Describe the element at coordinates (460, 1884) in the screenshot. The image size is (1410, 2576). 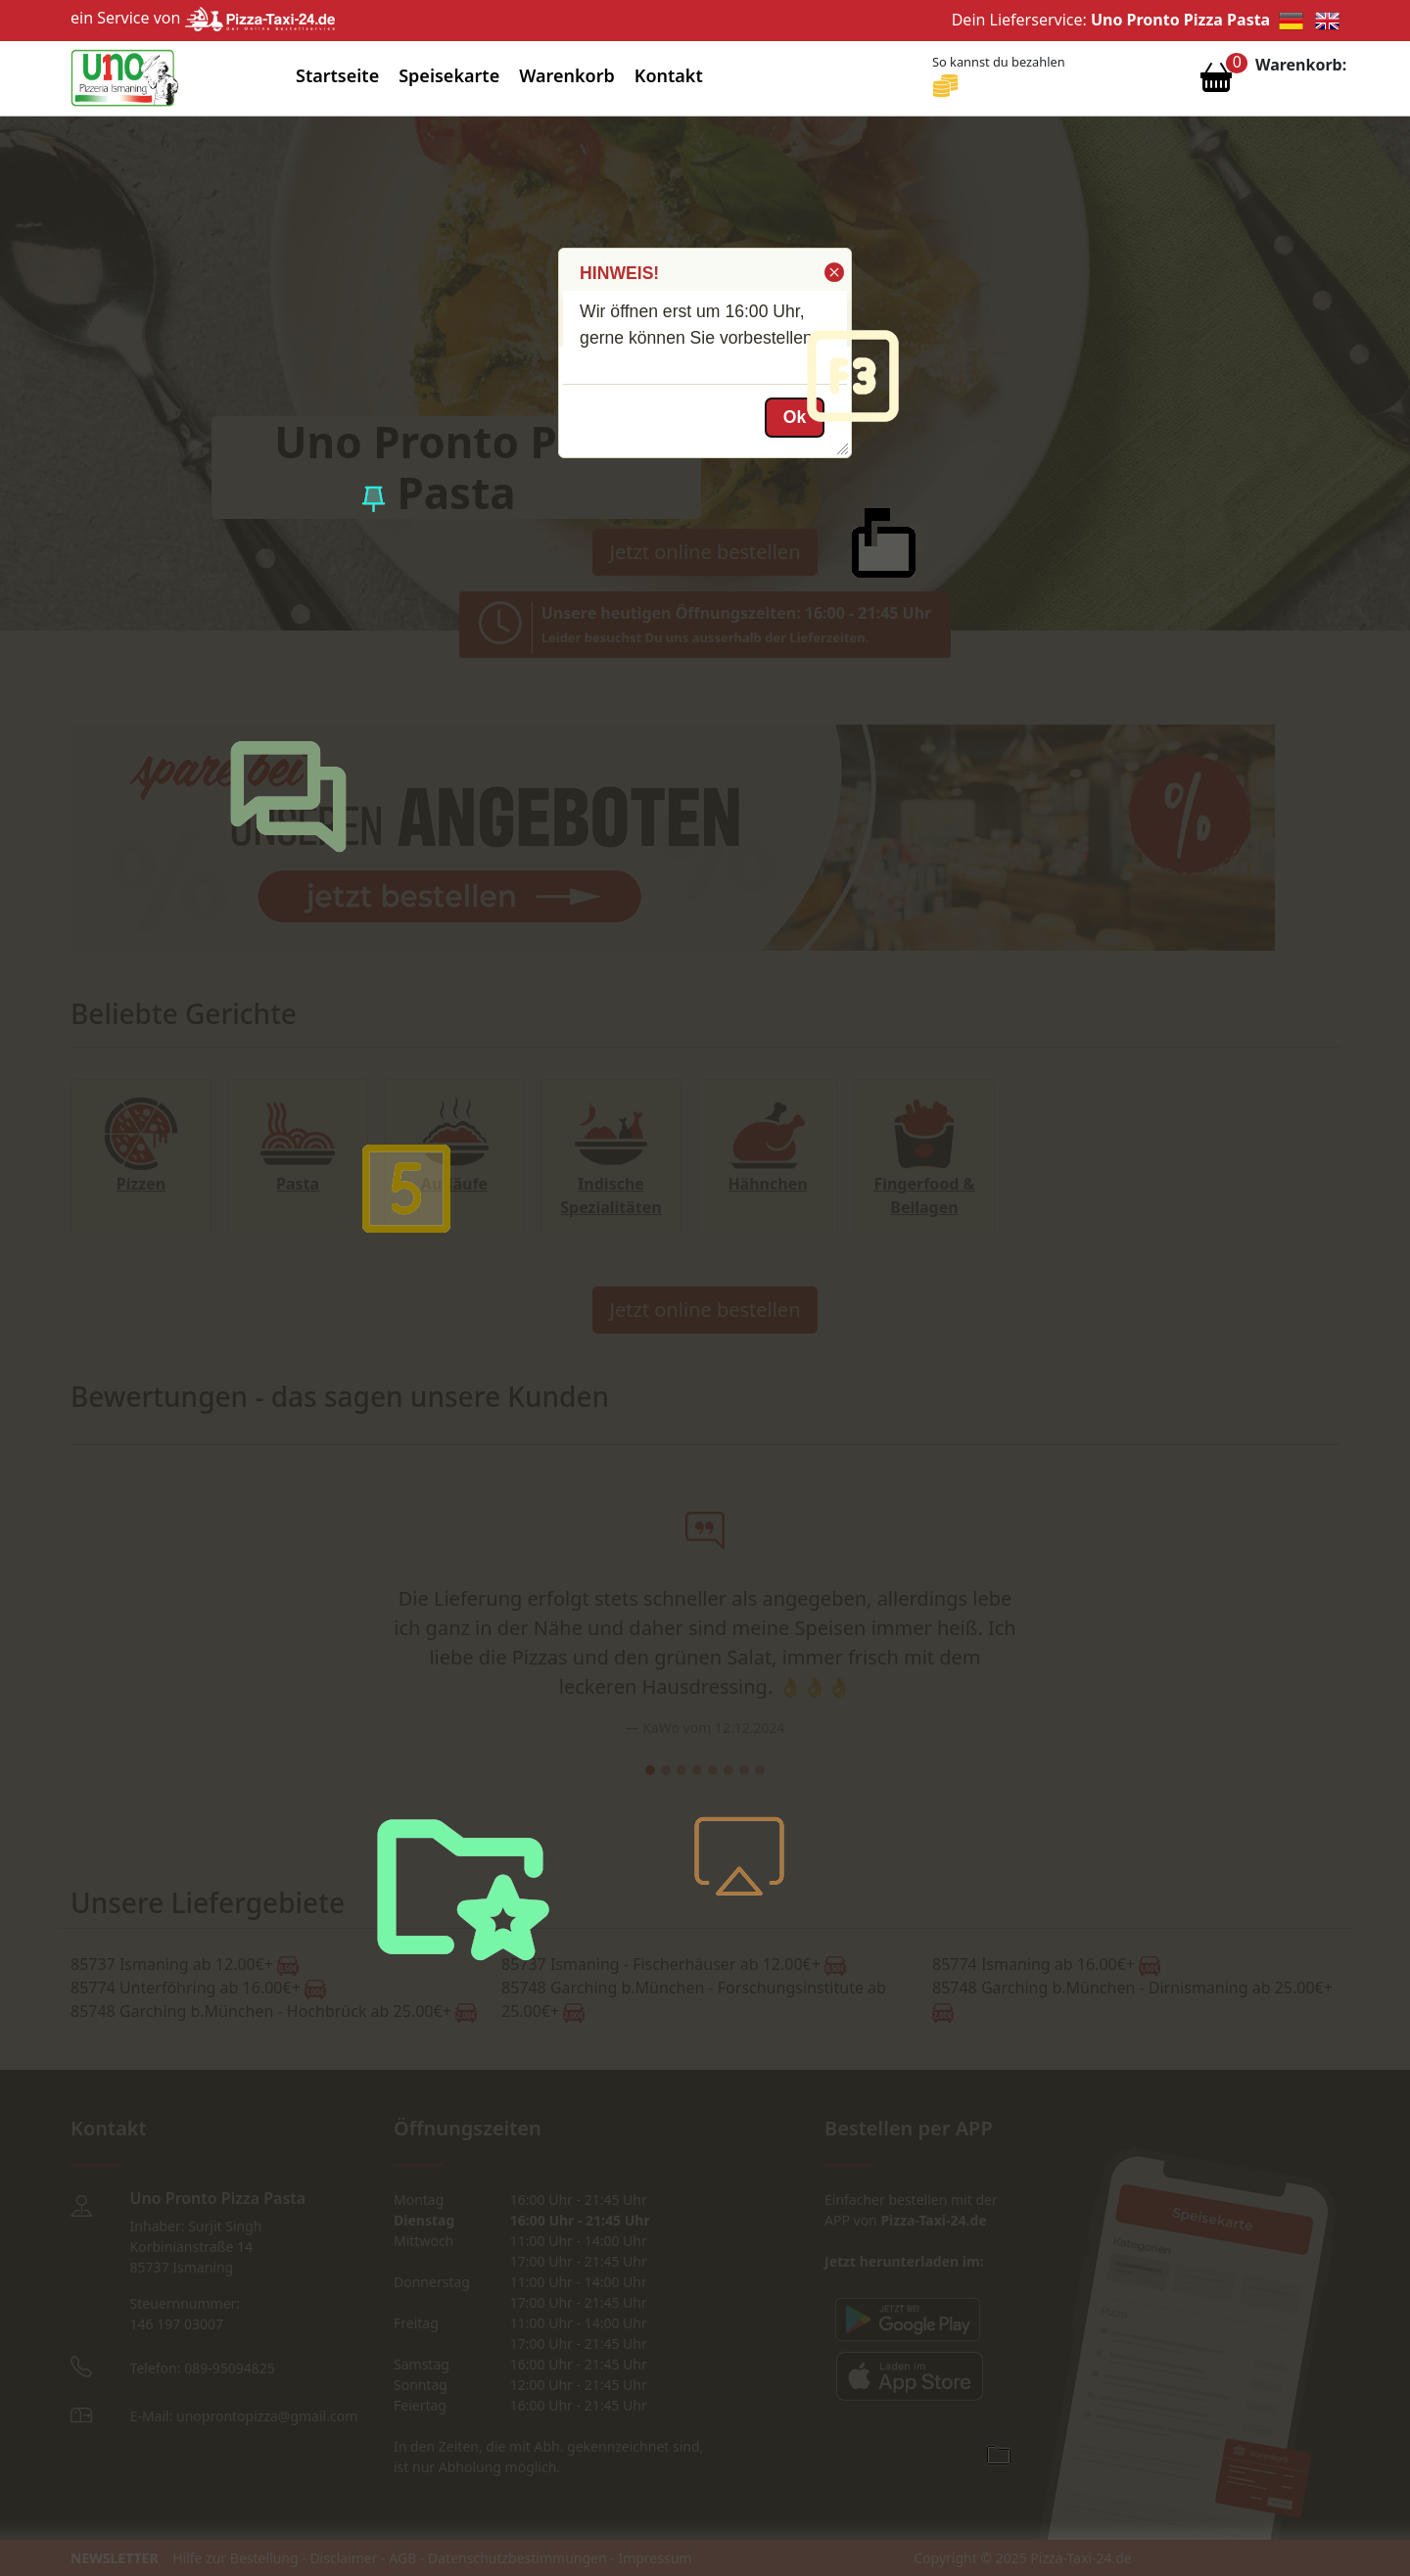
I see `access starred or favorite folders` at that location.